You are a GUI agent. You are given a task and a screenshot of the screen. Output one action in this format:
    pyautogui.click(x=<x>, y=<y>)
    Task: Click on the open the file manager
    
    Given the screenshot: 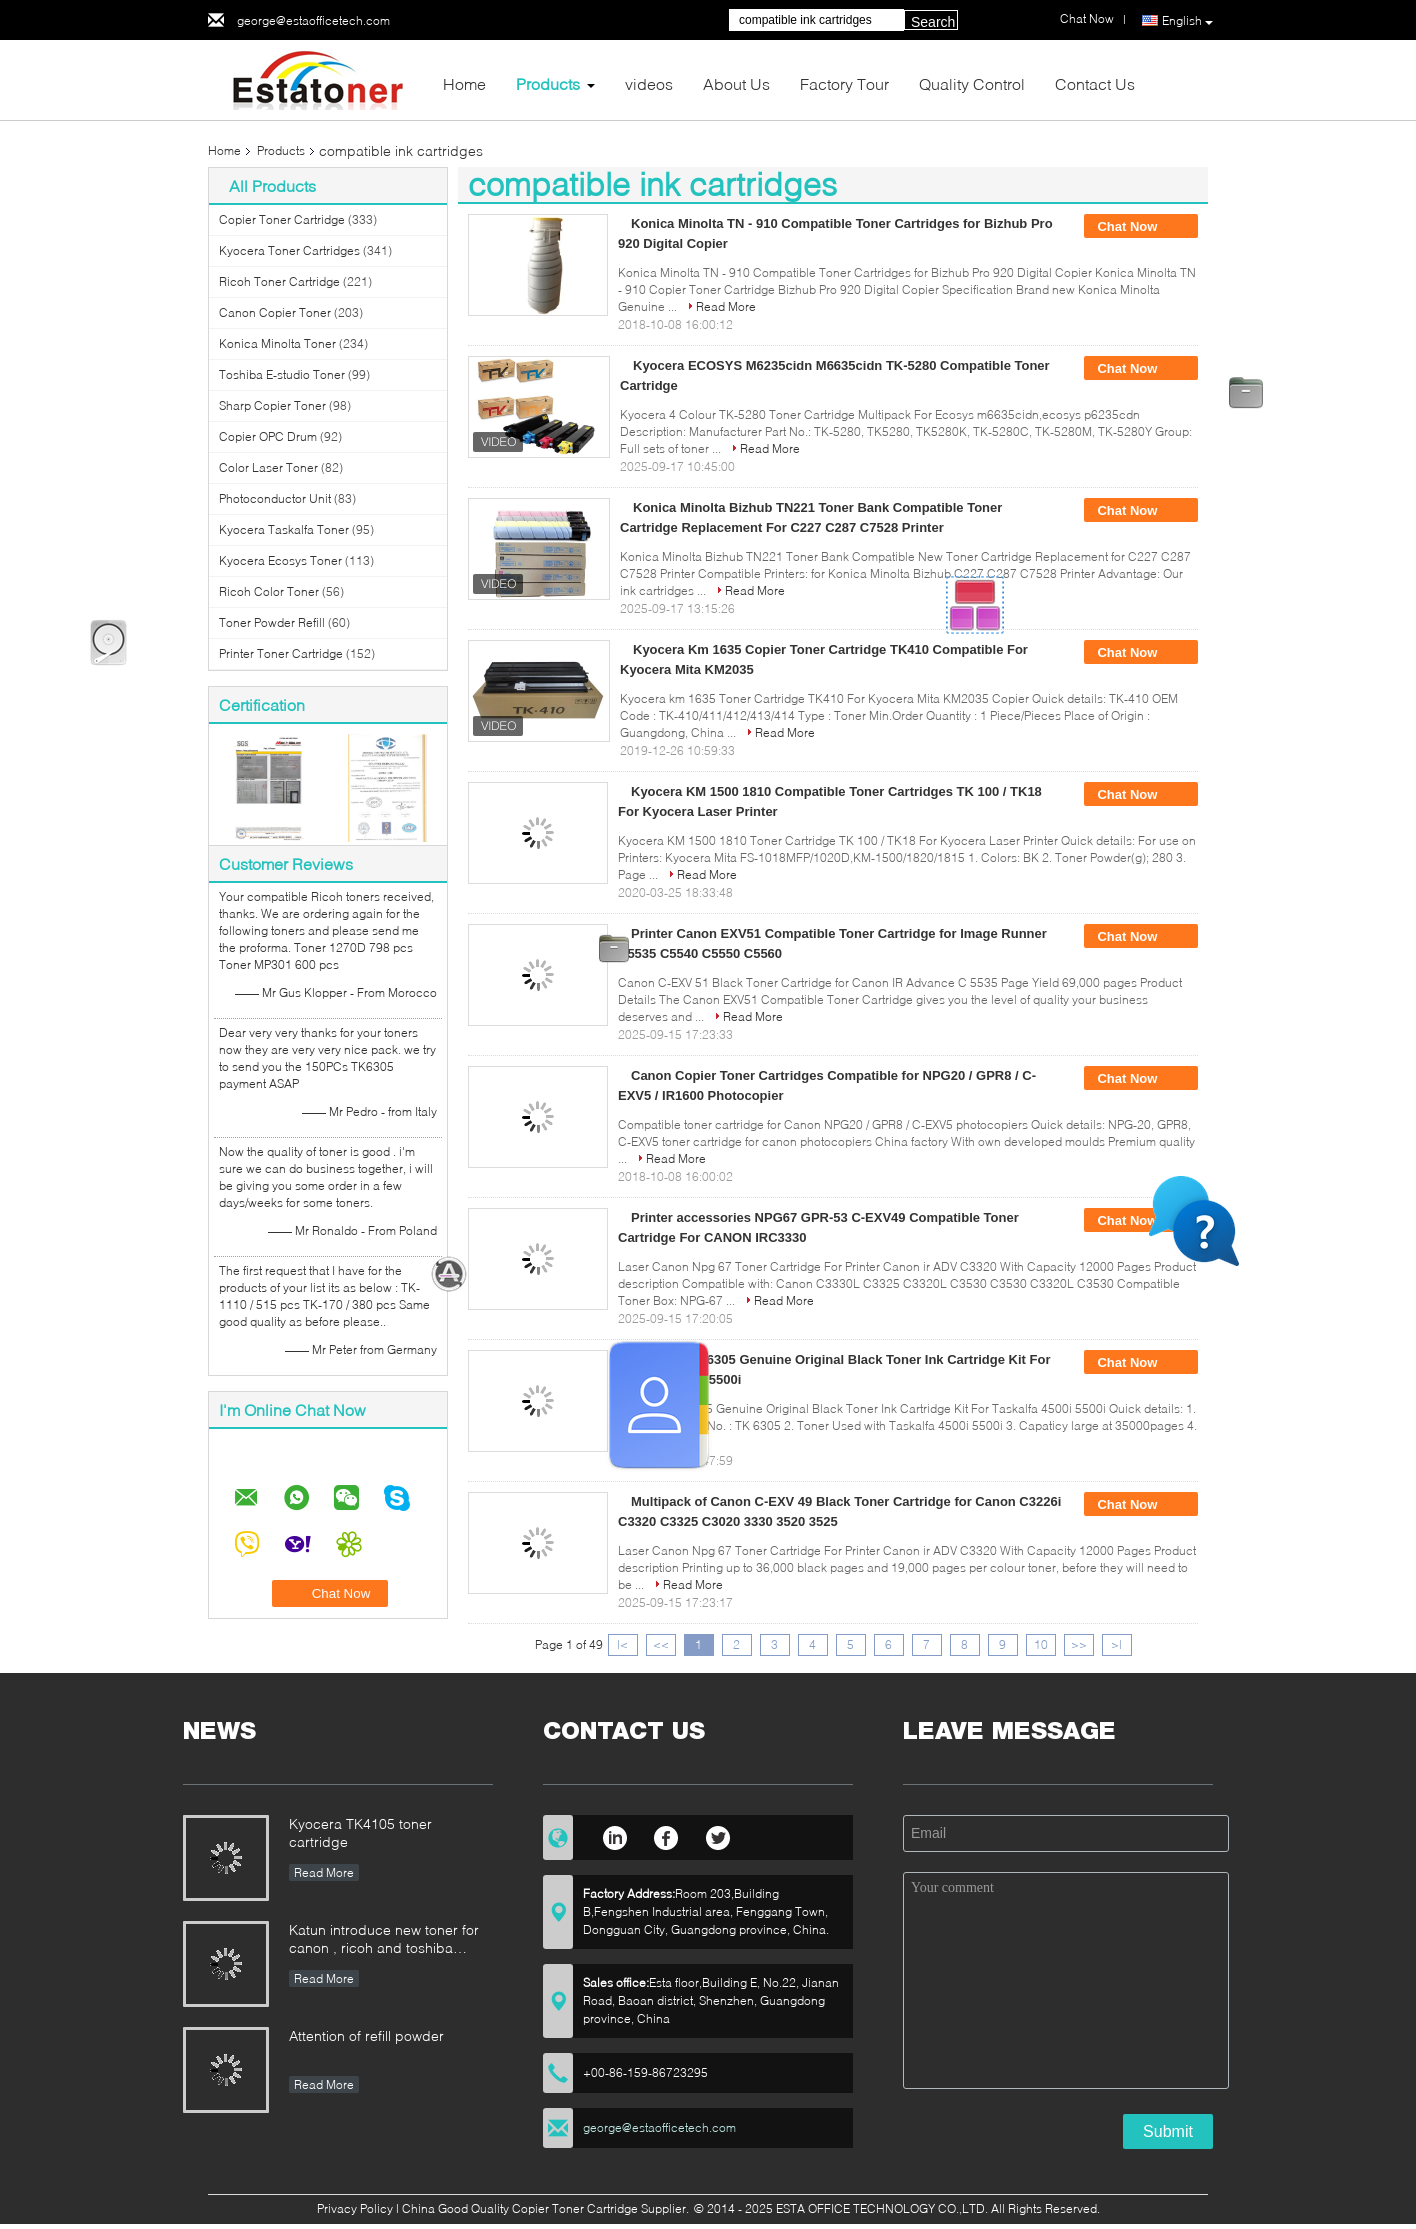 What is the action you would take?
    pyautogui.click(x=1246, y=392)
    